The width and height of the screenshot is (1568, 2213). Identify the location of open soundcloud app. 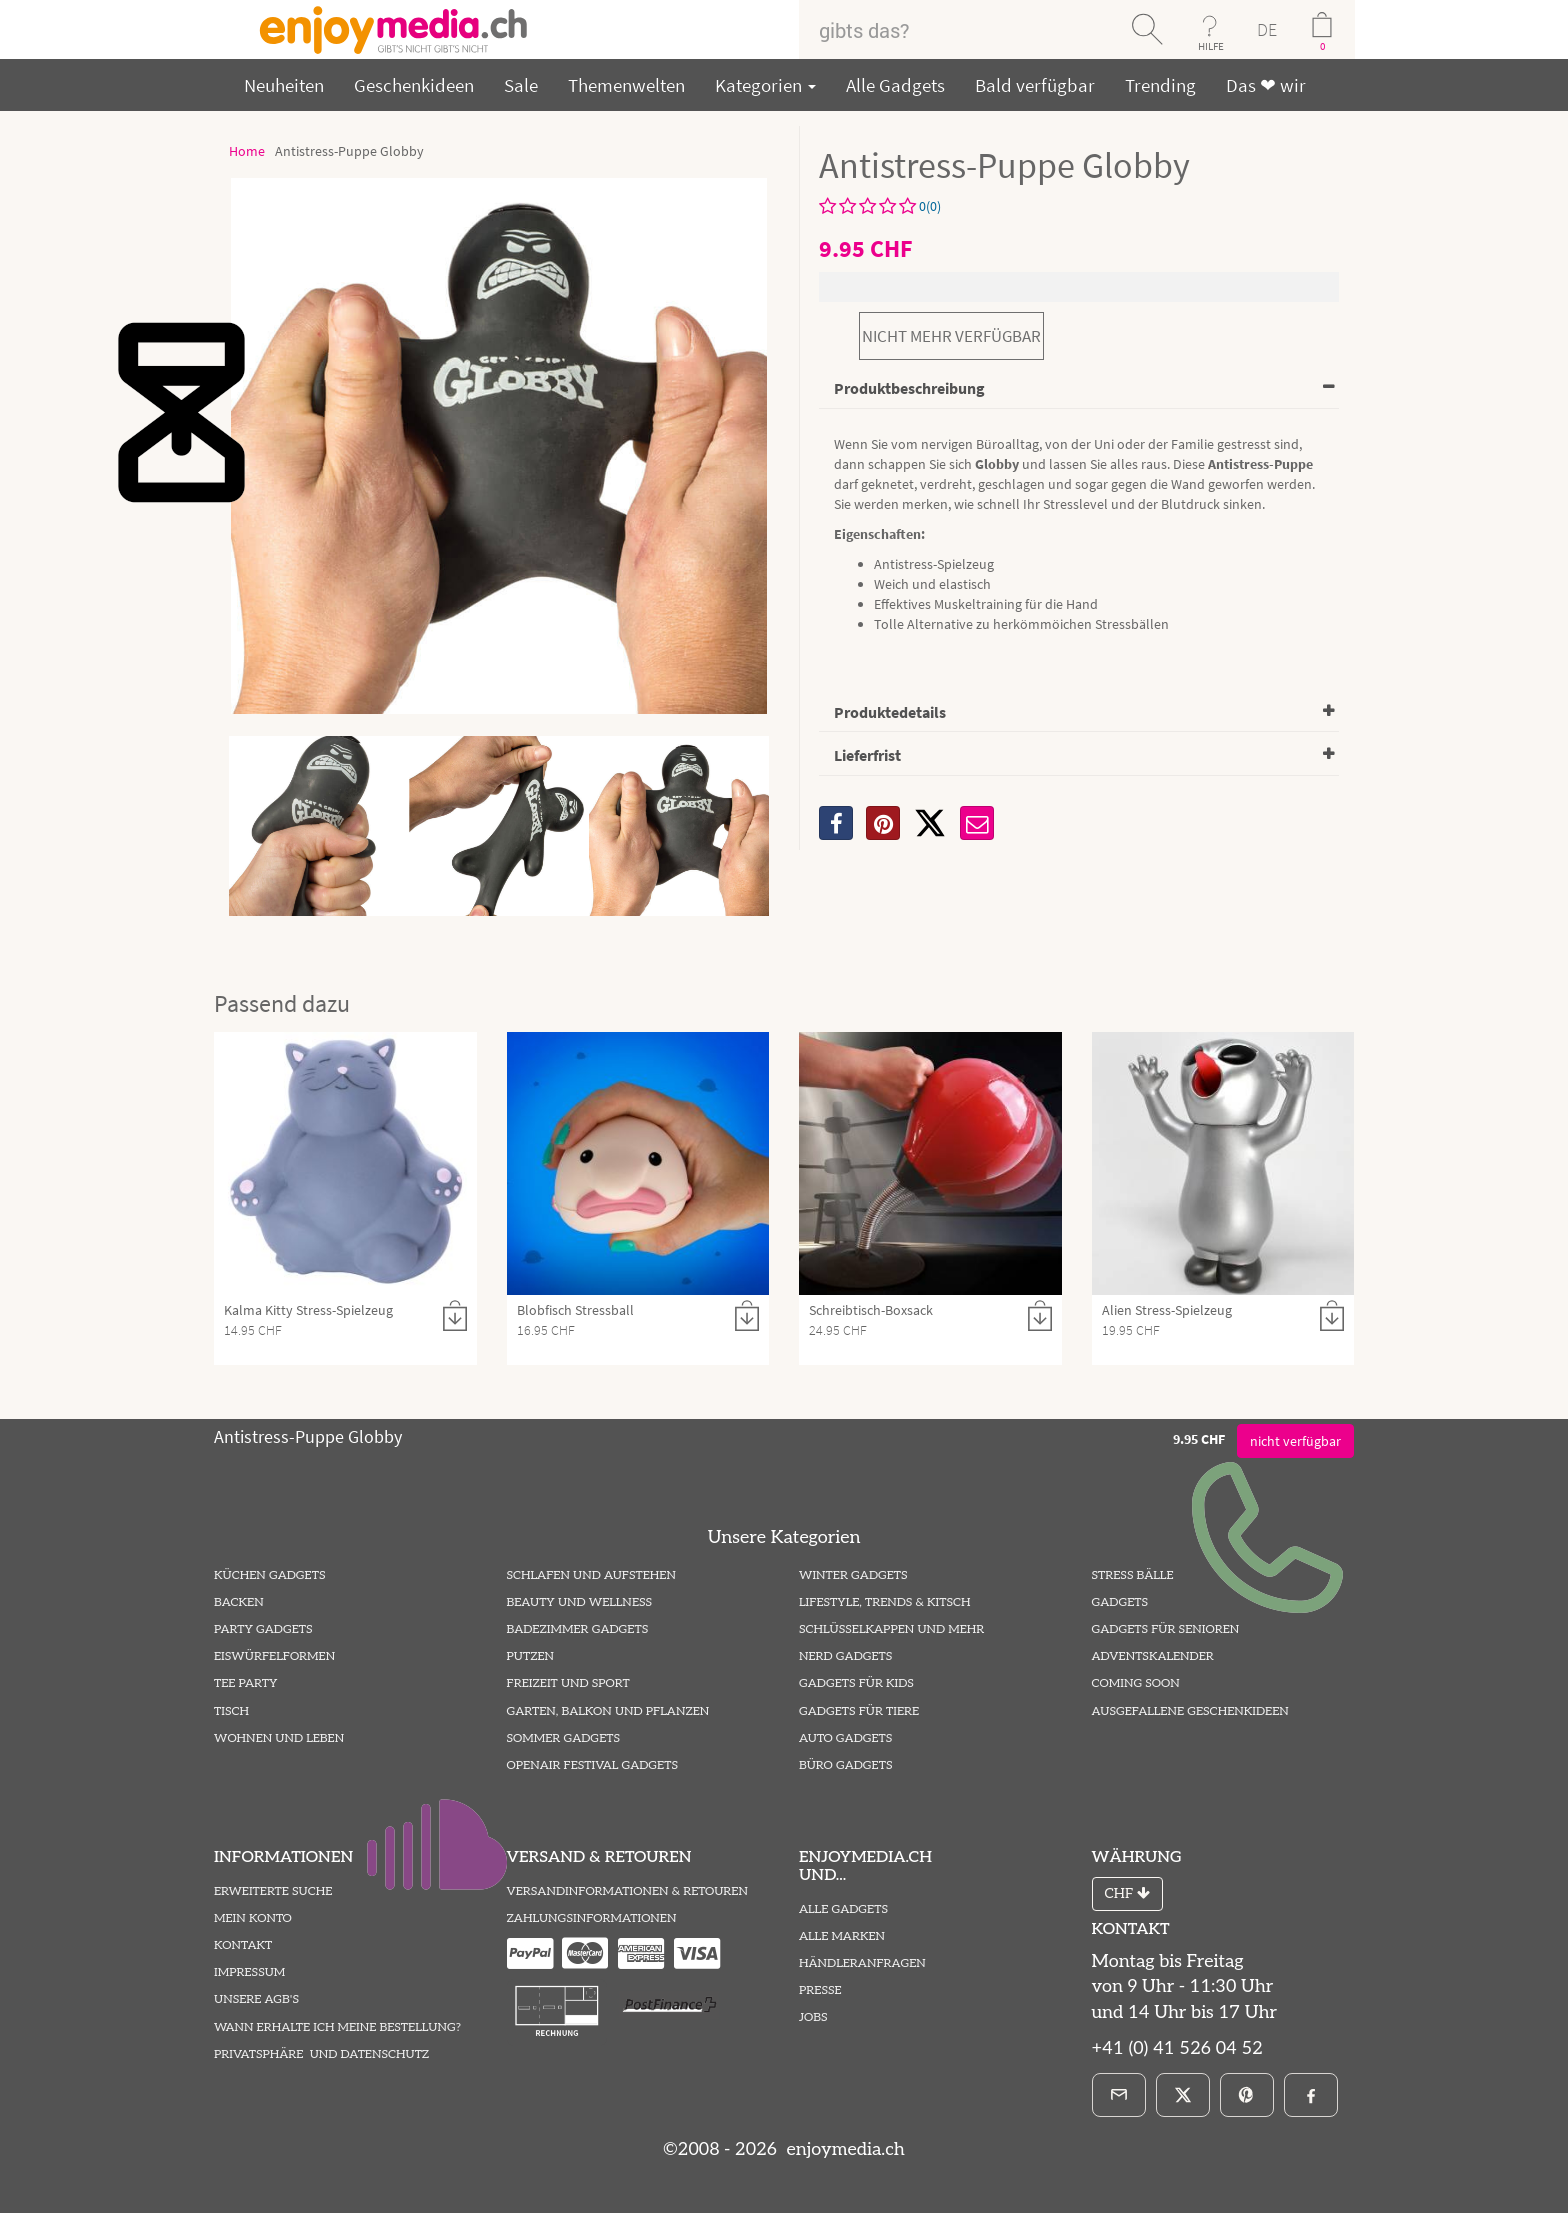
(435, 1849).